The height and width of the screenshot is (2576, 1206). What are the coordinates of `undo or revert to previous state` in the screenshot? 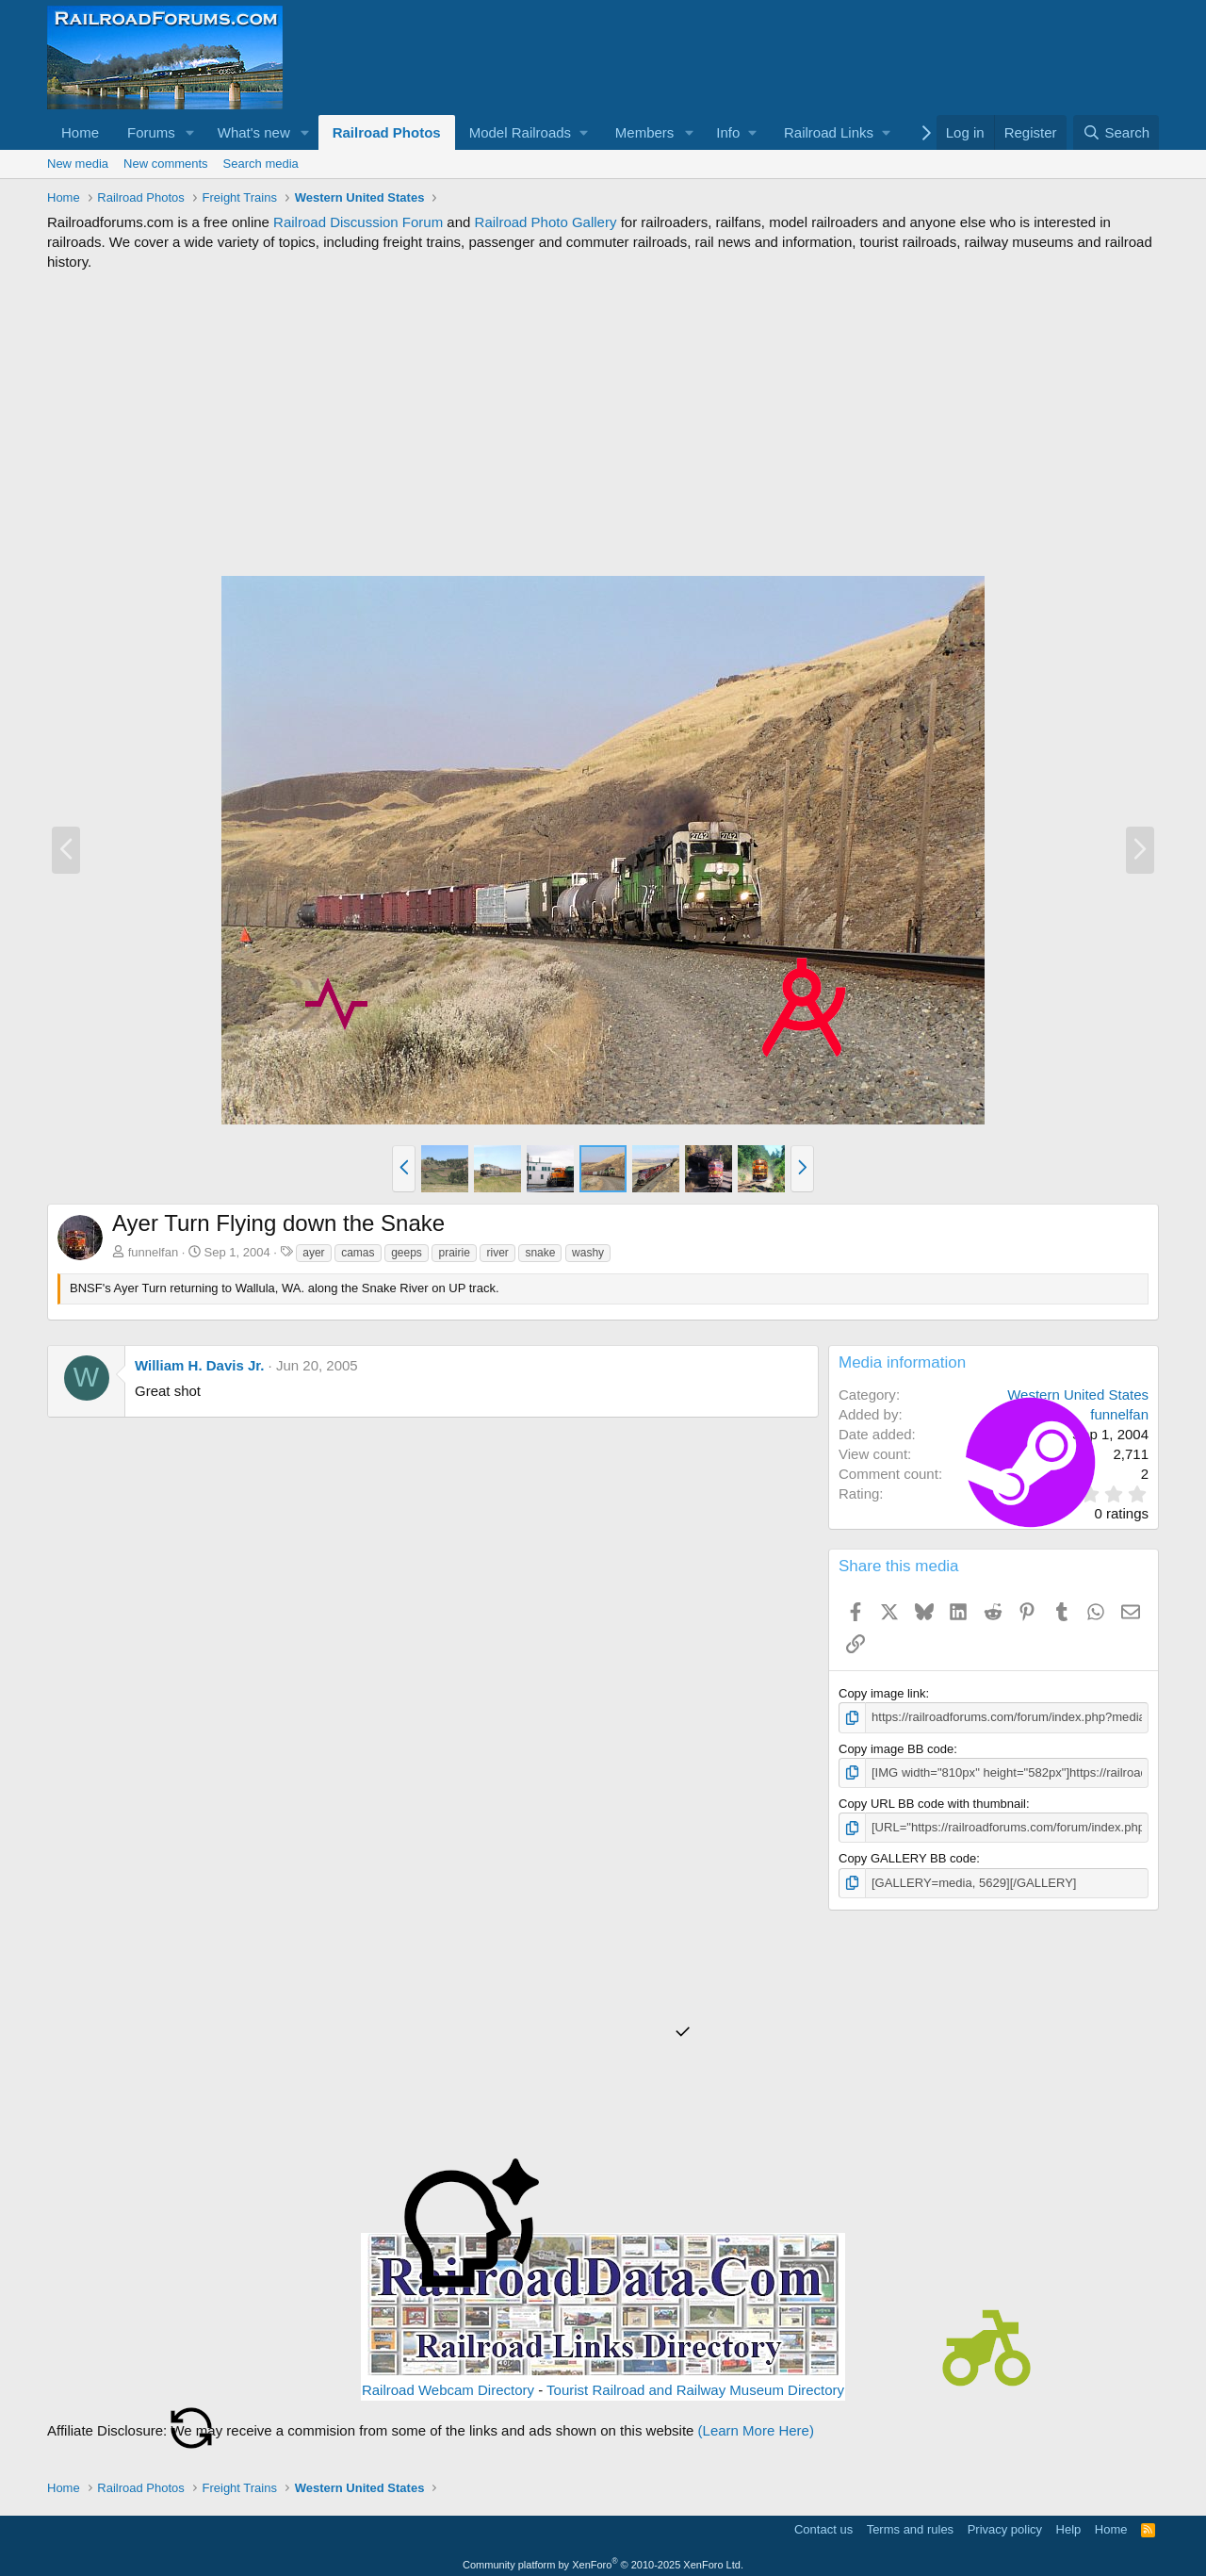 It's located at (191, 2428).